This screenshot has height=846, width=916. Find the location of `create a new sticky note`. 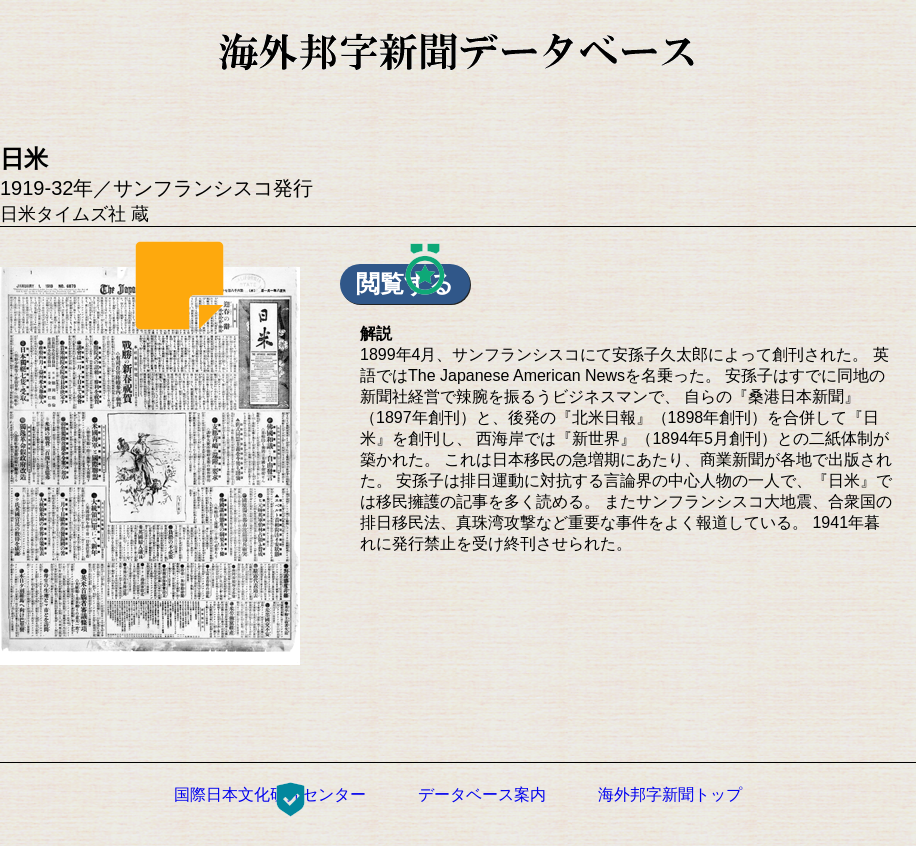

create a new sticky note is located at coordinates (179, 285).